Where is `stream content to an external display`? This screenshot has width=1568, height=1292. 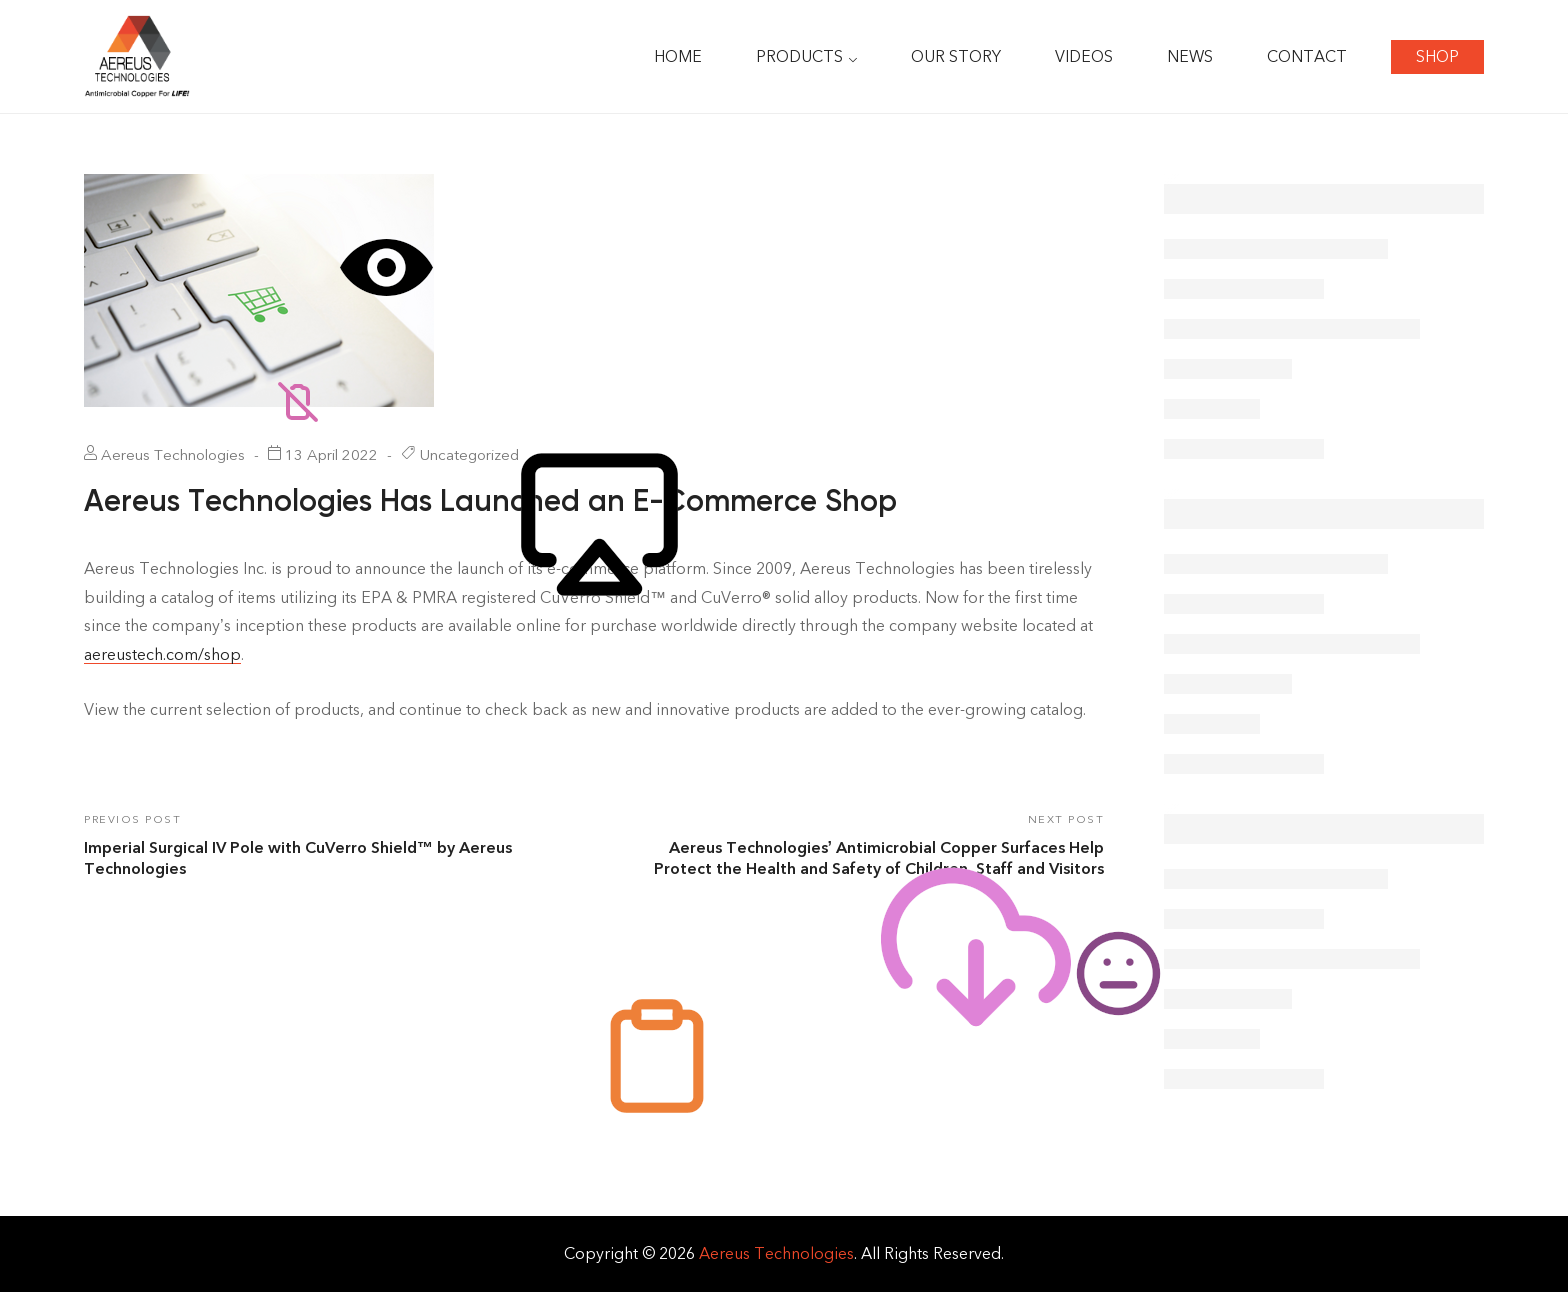 stream content to an external display is located at coordinates (599, 524).